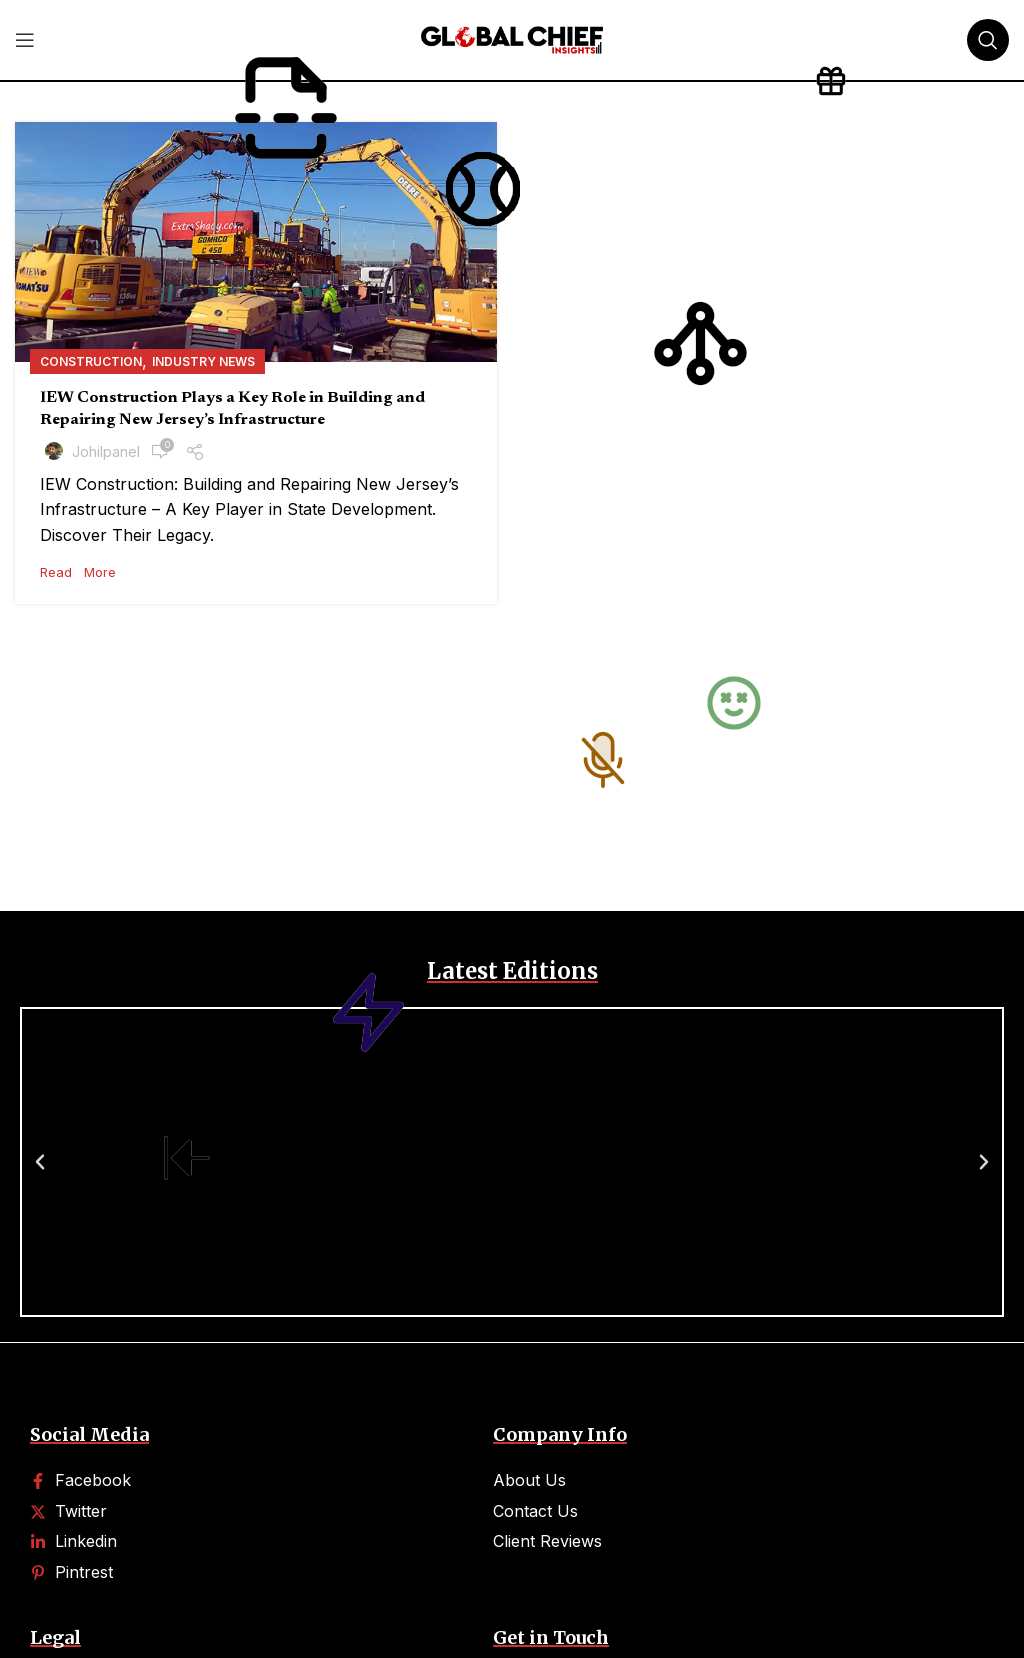 The height and width of the screenshot is (1658, 1024). What do you see at coordinates (186, 1158) in the screenshot?
I see `navigate to the beginning or first item` at bounding box center [186, 1158].